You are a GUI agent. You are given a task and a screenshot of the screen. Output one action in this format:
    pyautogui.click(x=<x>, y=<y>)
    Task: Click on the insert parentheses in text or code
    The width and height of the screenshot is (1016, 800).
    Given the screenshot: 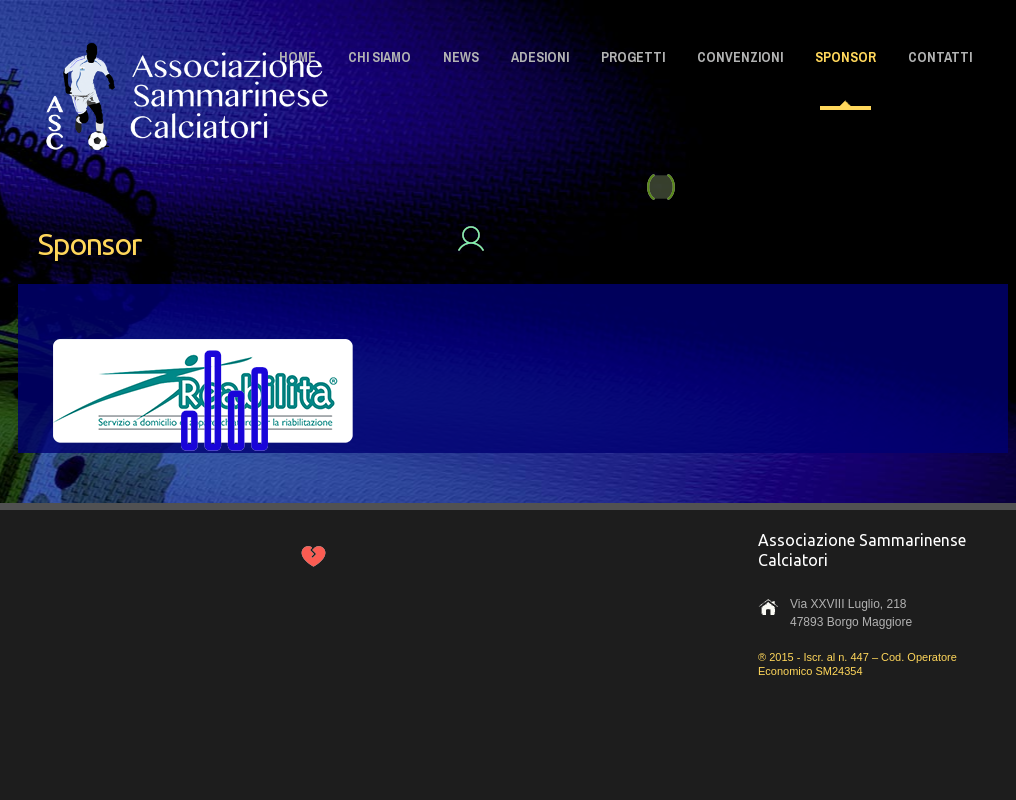 What is the action you would take?
    pyautogui.click(x=661, y=187)
    